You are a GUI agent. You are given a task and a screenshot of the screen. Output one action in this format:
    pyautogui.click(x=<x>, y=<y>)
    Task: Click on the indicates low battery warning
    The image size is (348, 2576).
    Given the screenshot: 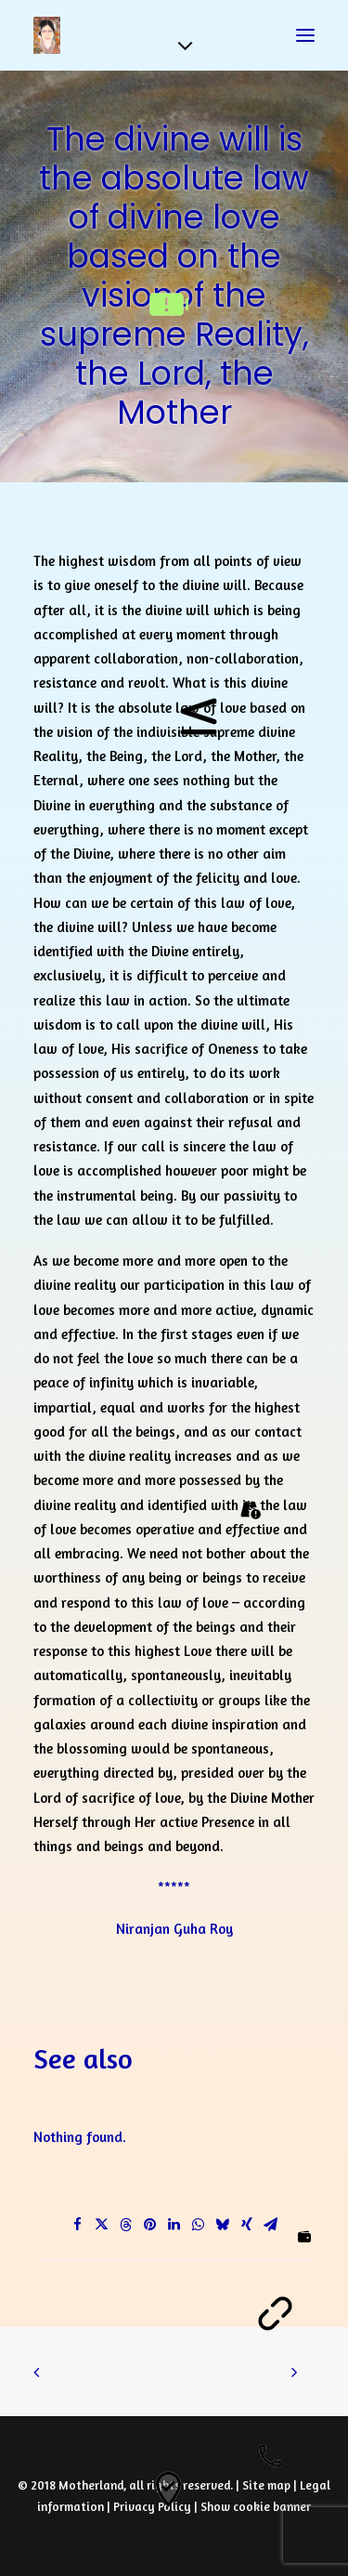 What is the action you would take?
    pyautogui.click(x=168, y=304)
    